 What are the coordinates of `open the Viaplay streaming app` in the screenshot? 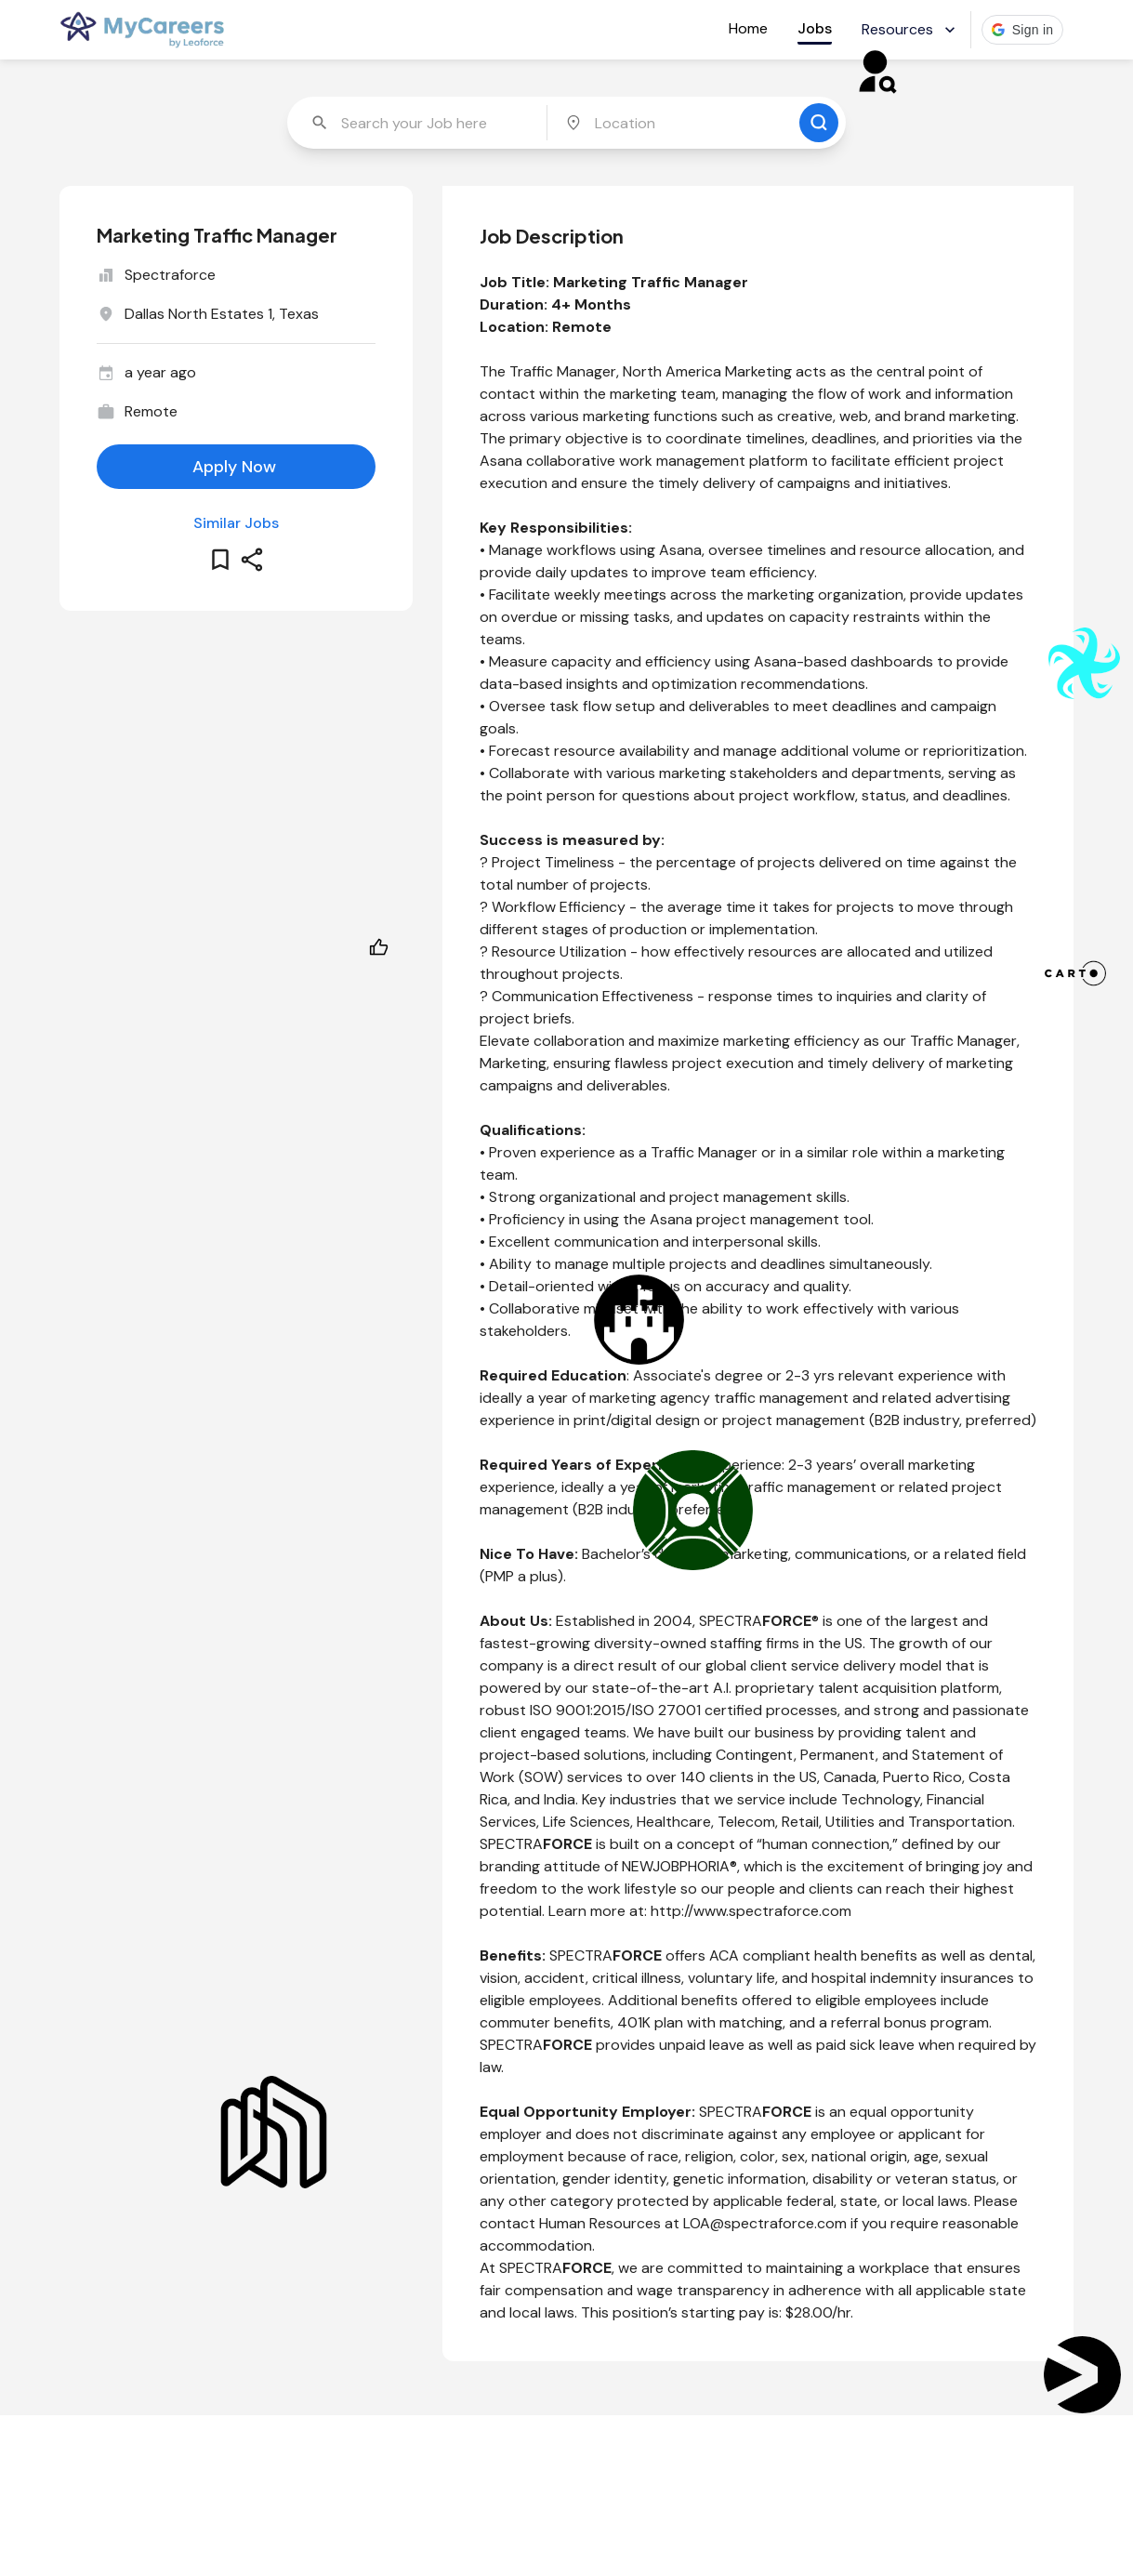 It's located at (1082, 2374).